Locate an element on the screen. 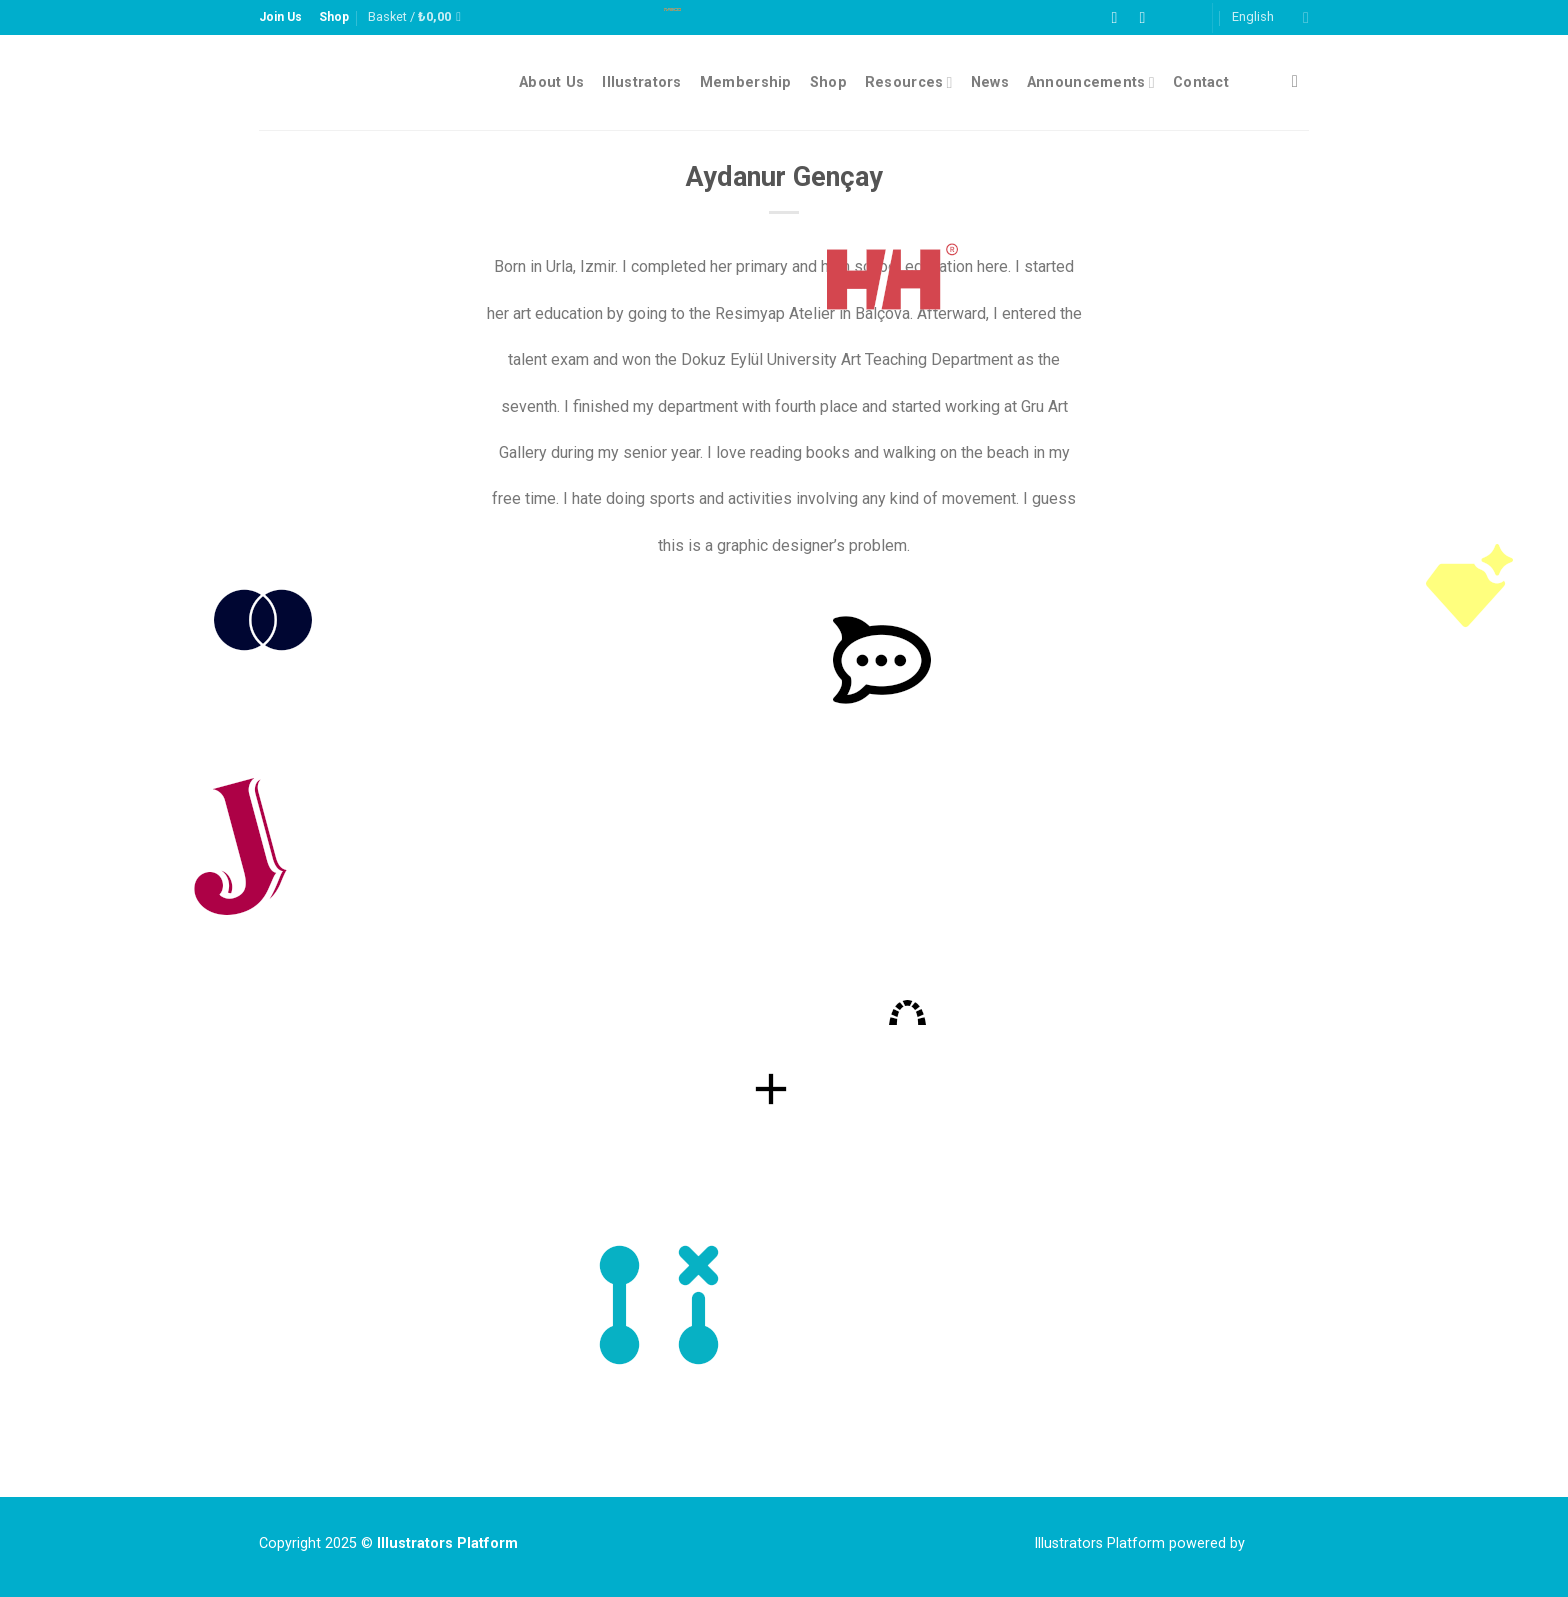  open redmine project management is located at coordinates (907, 1012).